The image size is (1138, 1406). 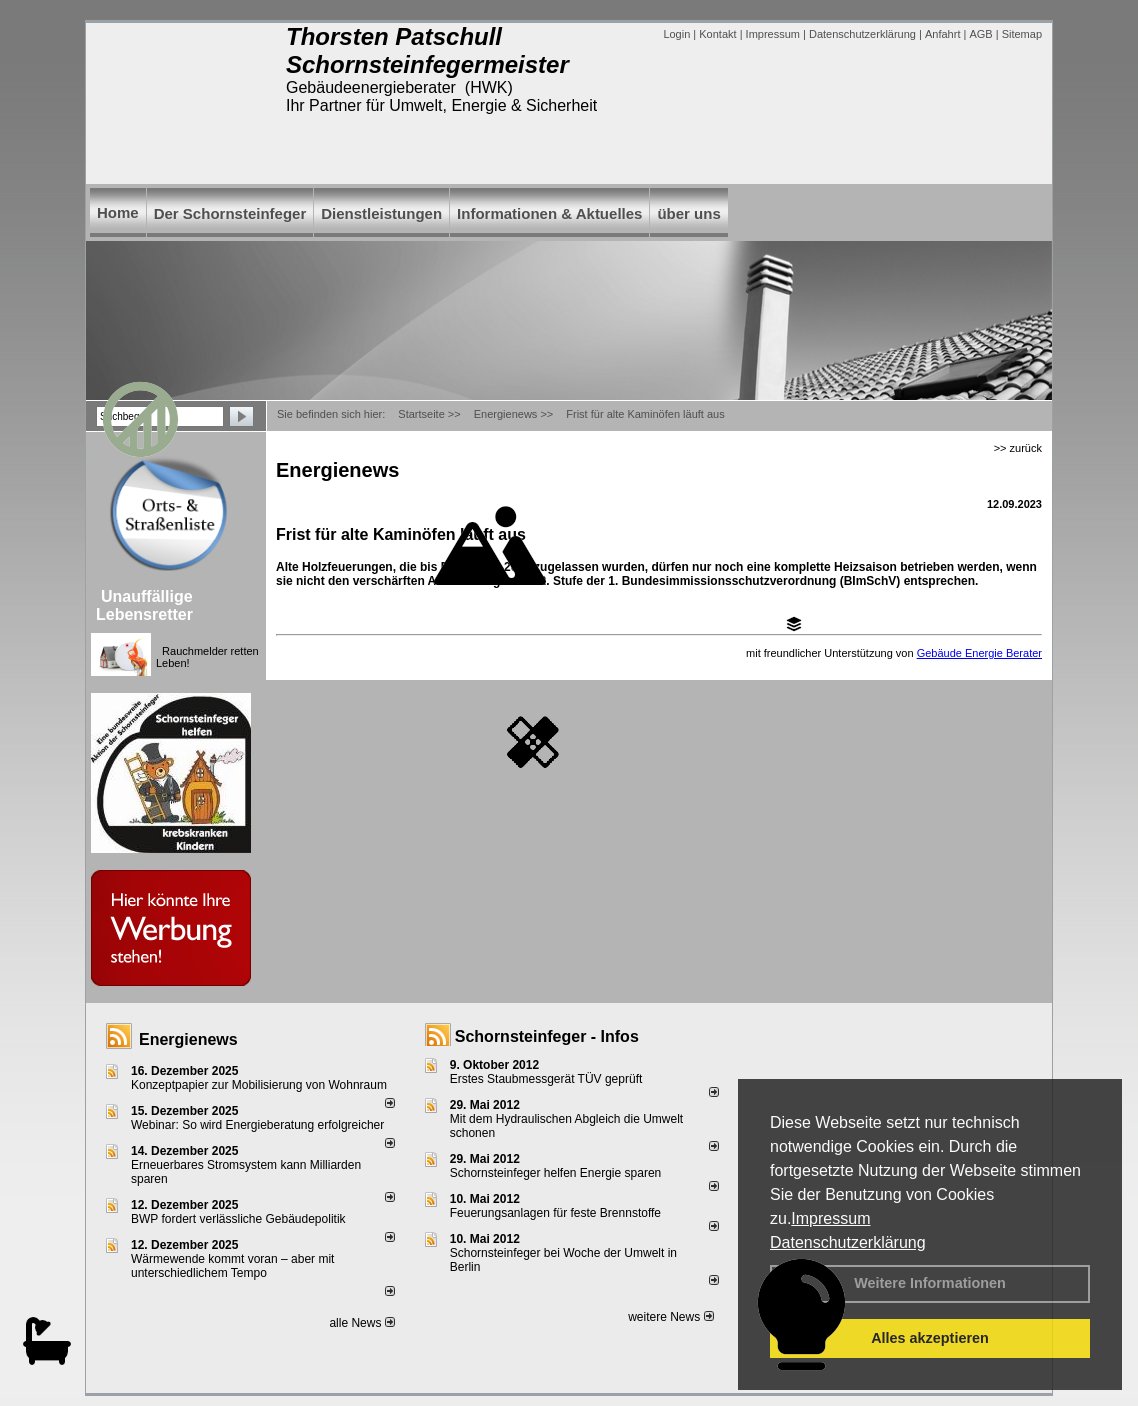 I want to click on toggle half-tone or contrast display mode, so click(x=140, y=419).